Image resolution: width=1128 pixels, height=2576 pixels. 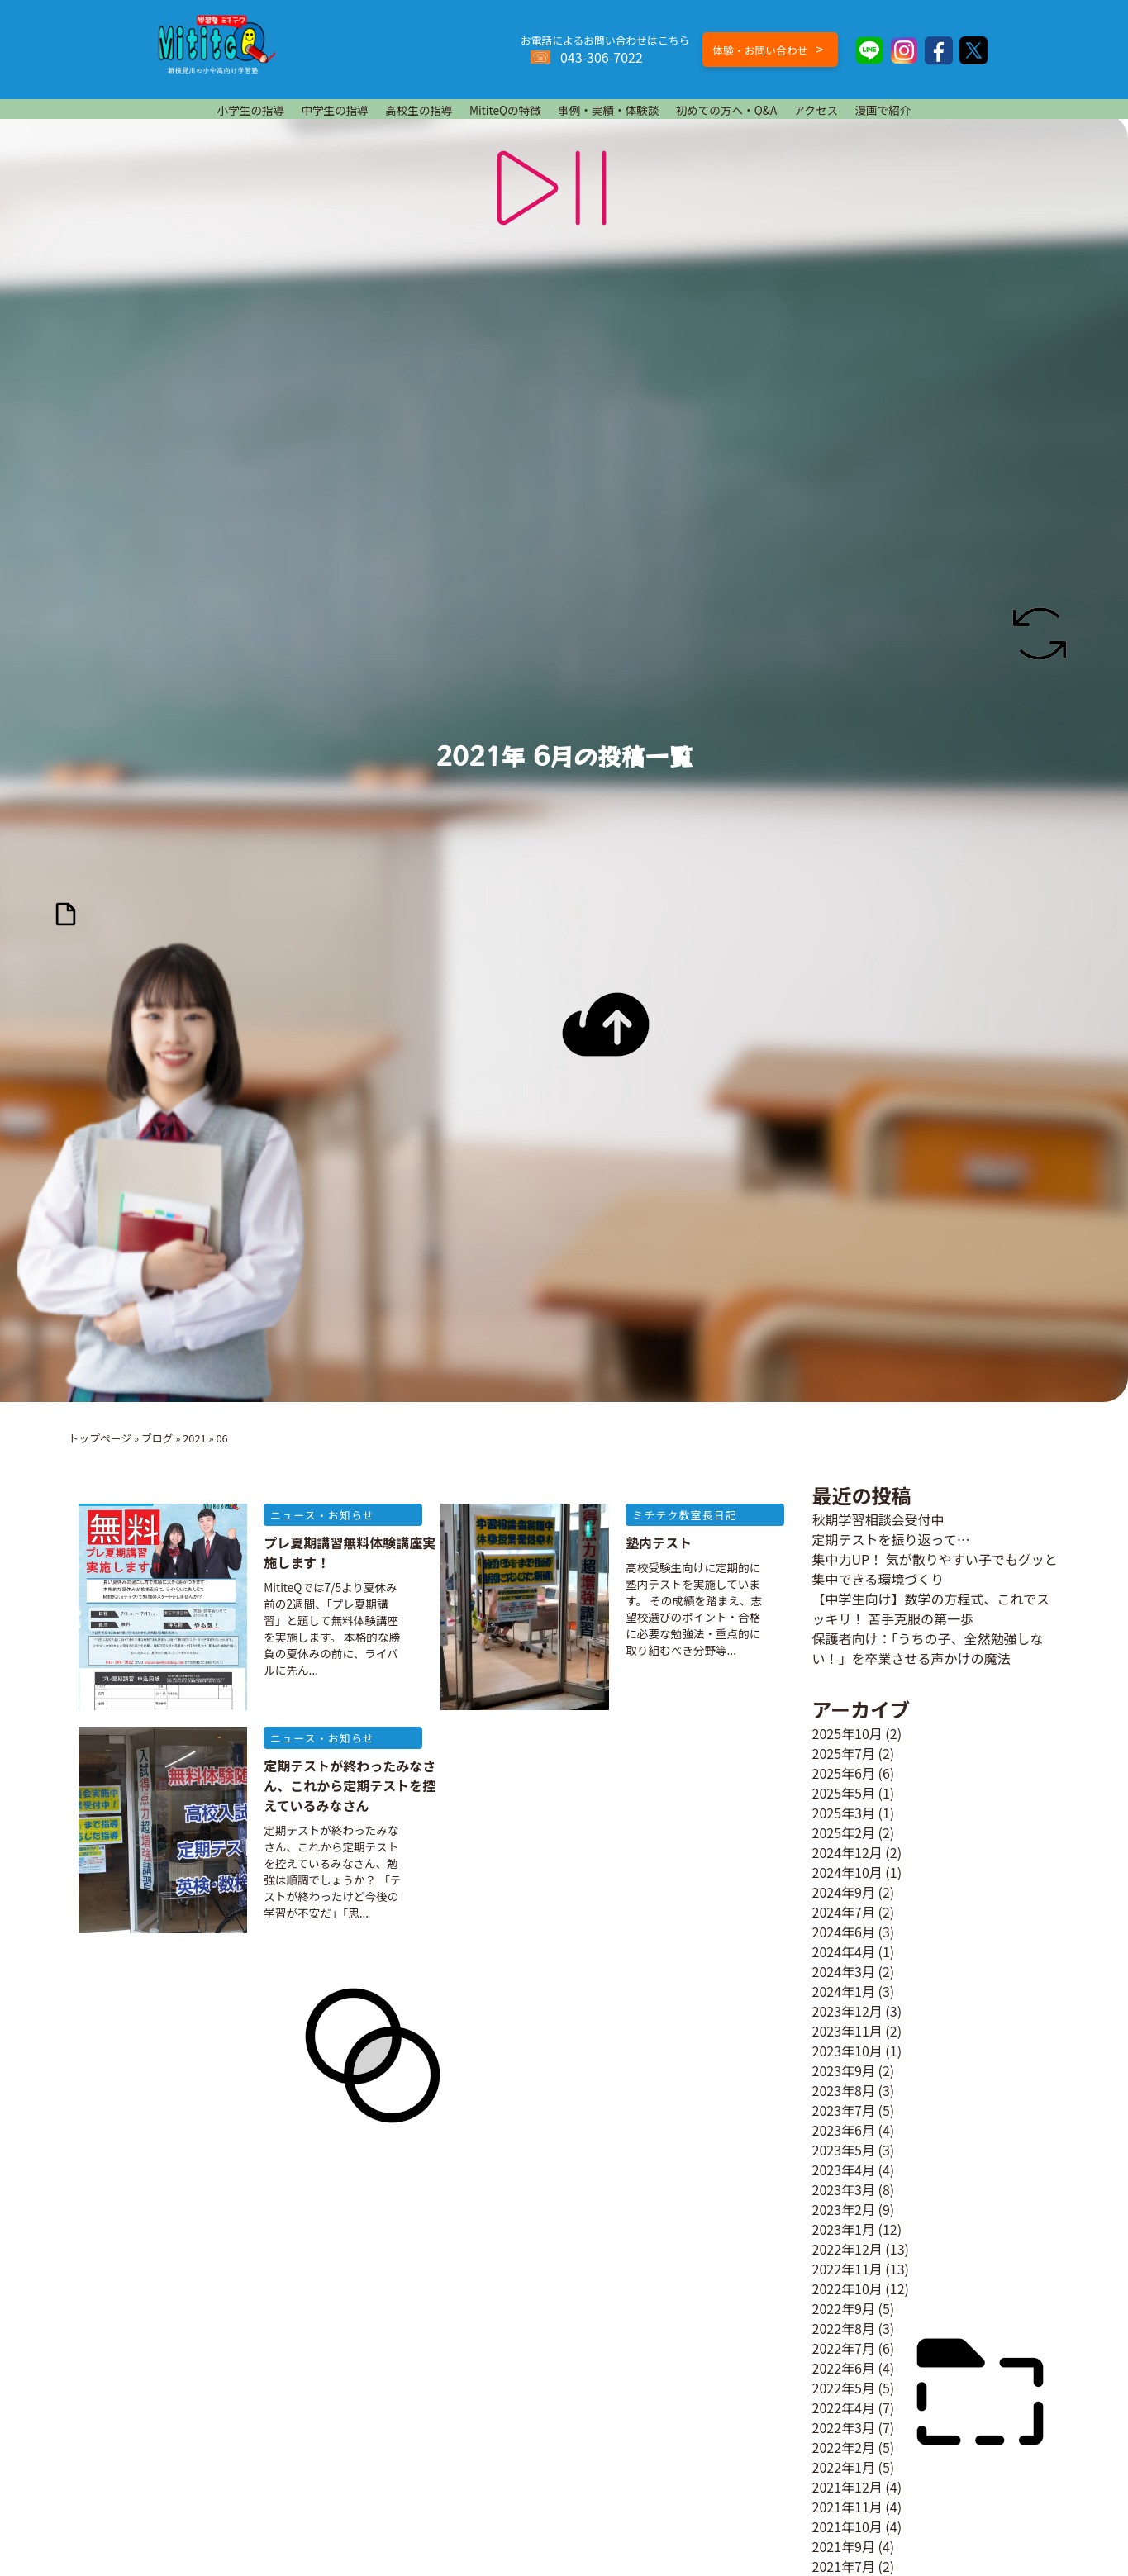 What do you see at coordinates (606, 1024) in the screenshot?
I see `upload file to cloud storage` at bounding box center [606, 1024].